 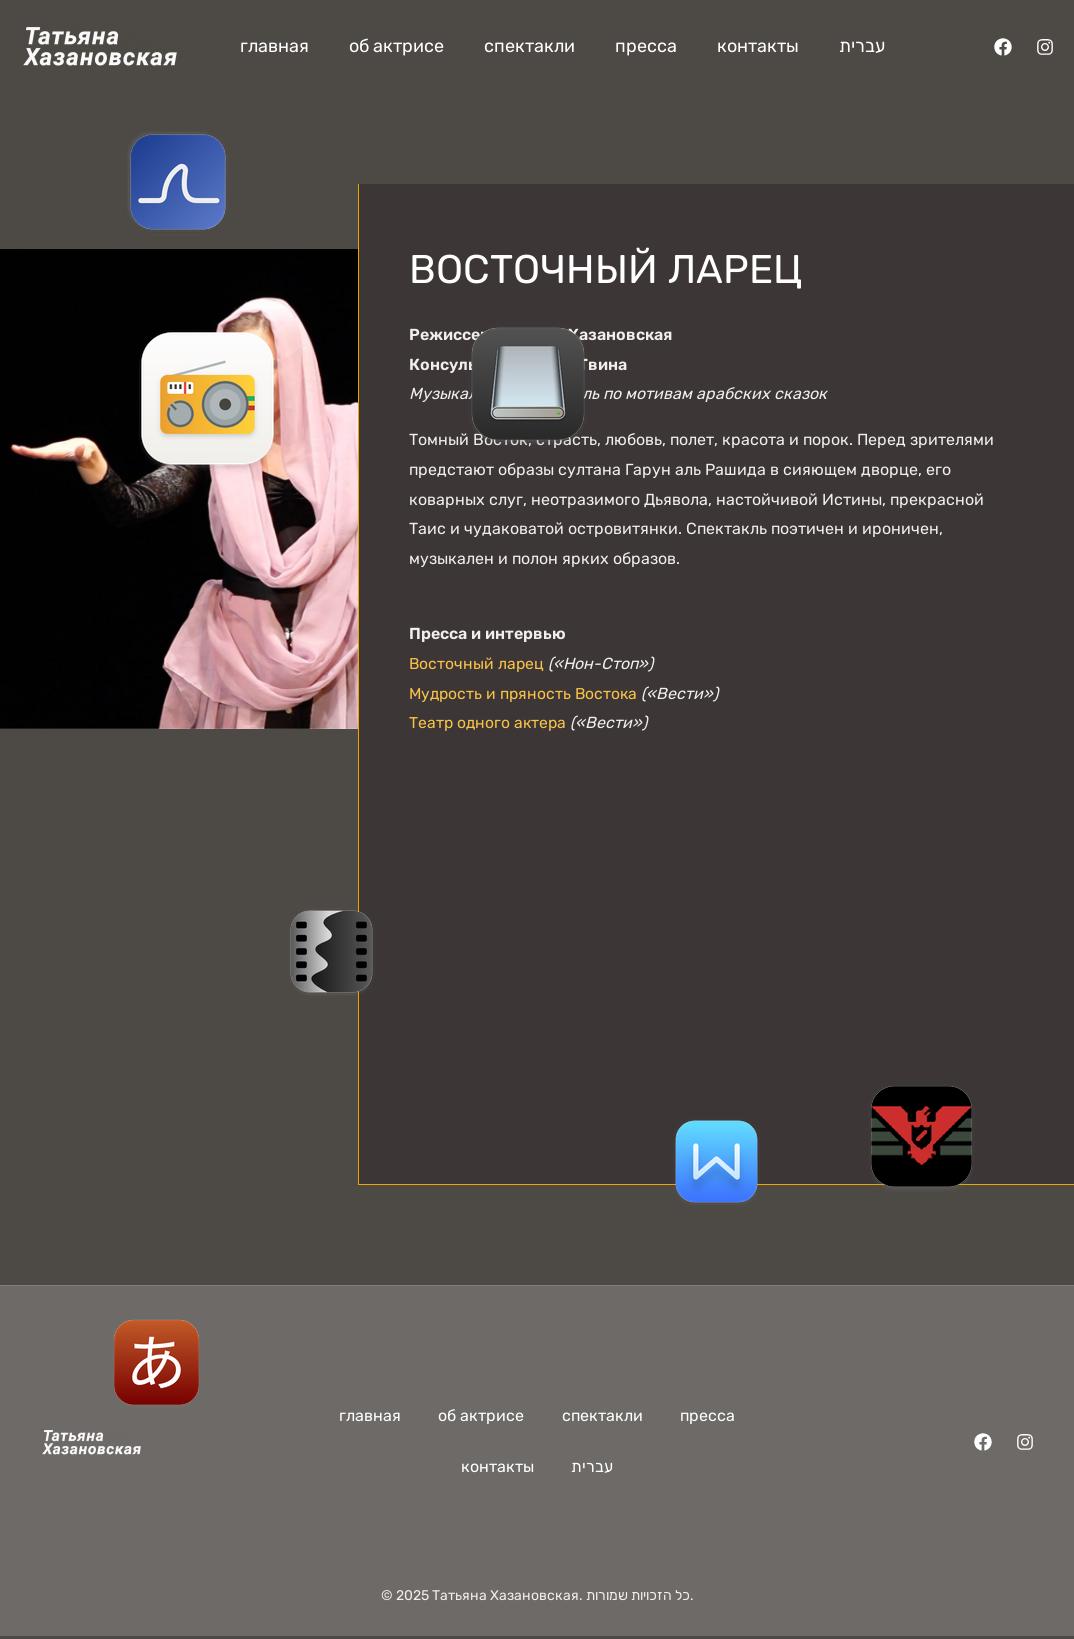 I want to click on open JapaChar app for learning Japanese characters, so click(x=156, y=1362).